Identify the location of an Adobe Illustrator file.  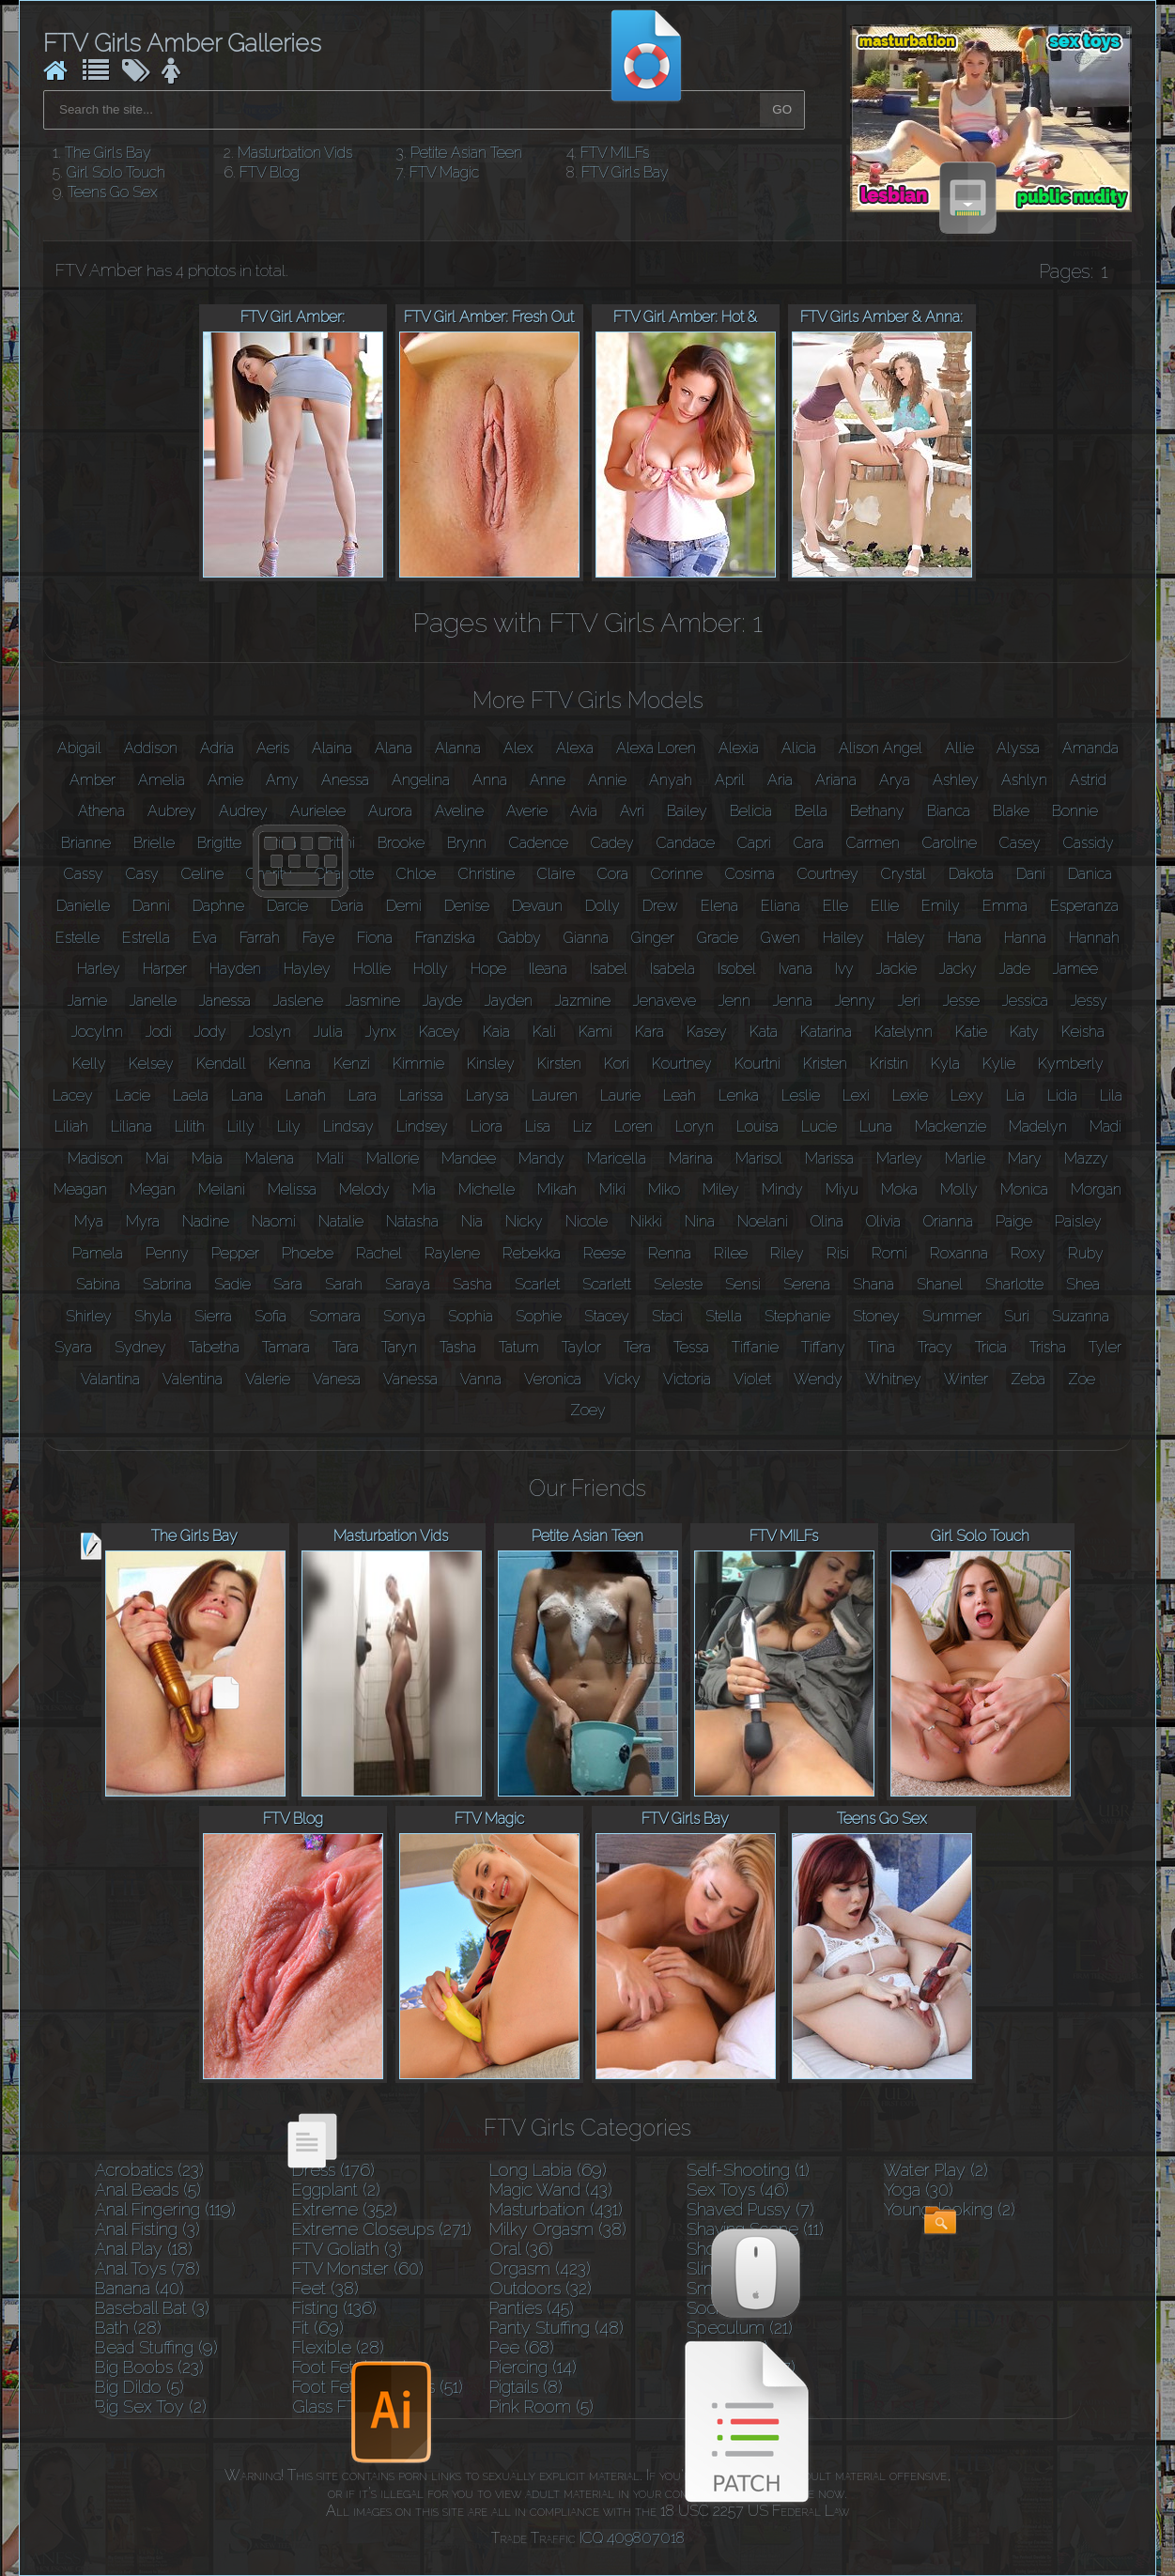
(391, 2412).